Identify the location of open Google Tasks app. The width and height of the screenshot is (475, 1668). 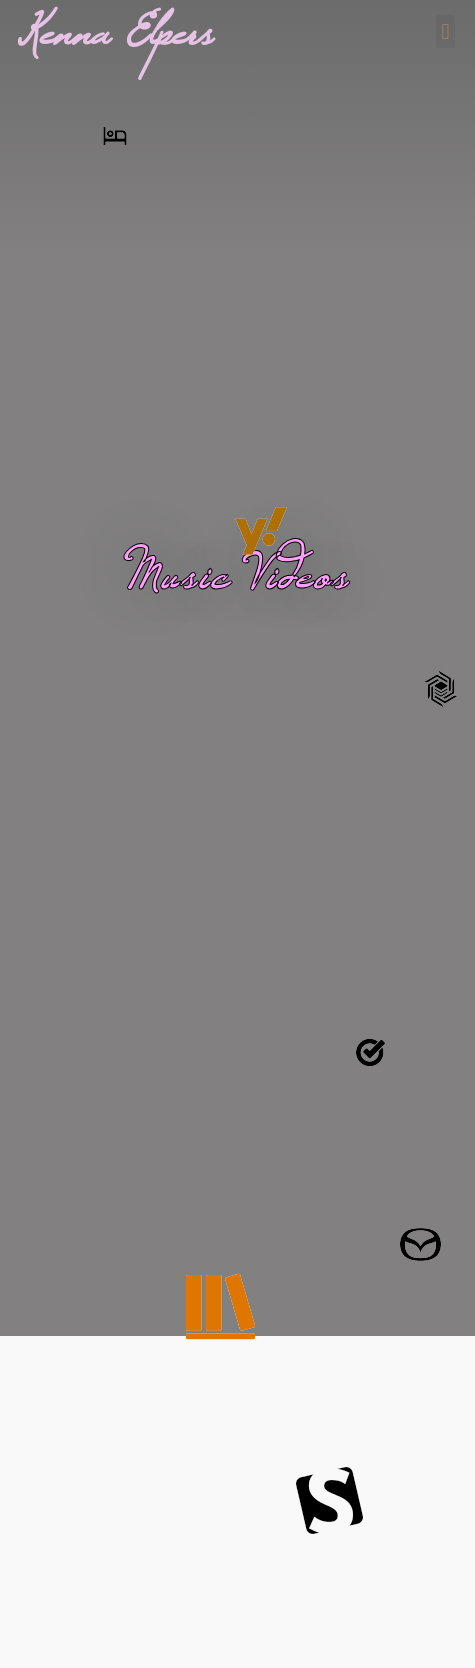
(370, 1052).